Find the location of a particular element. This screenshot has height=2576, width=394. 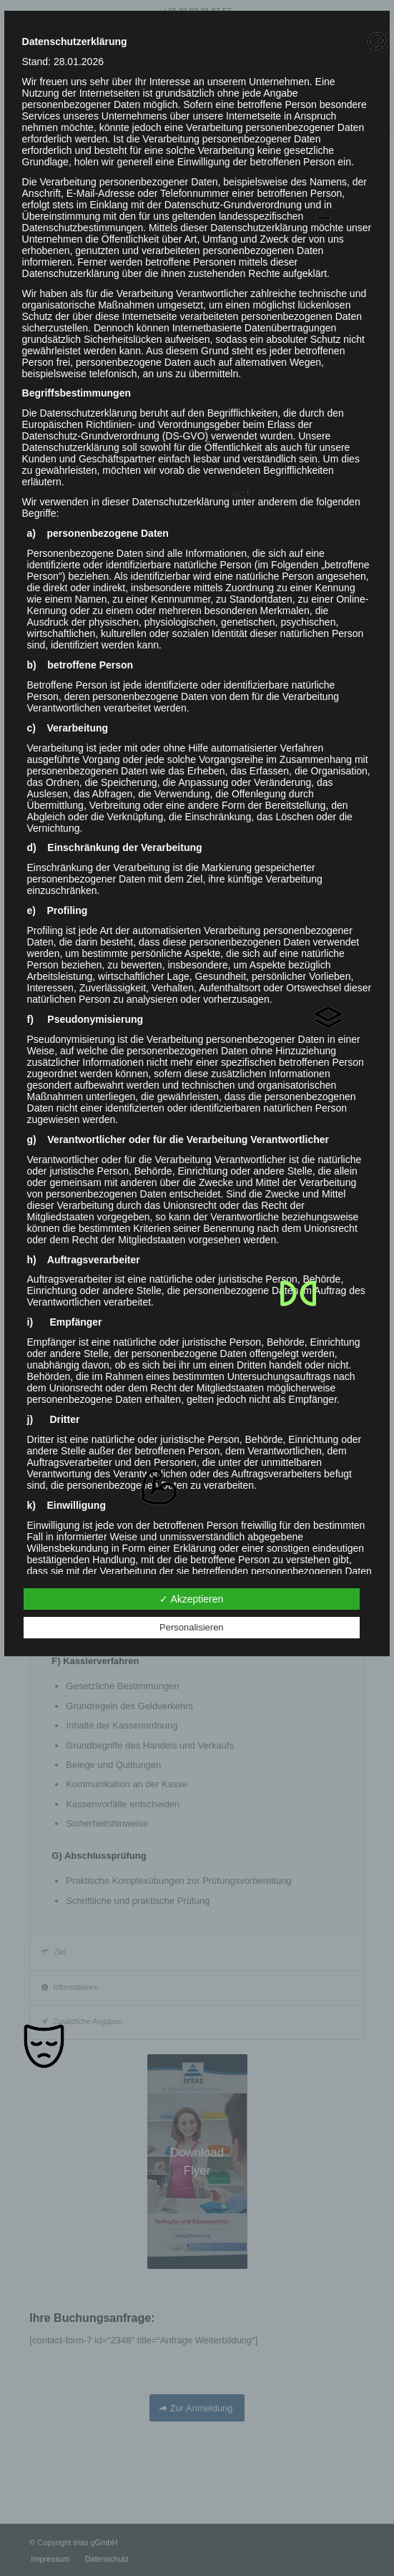

disable automatic line wrapping in editor is located at coordinates (240, 495).